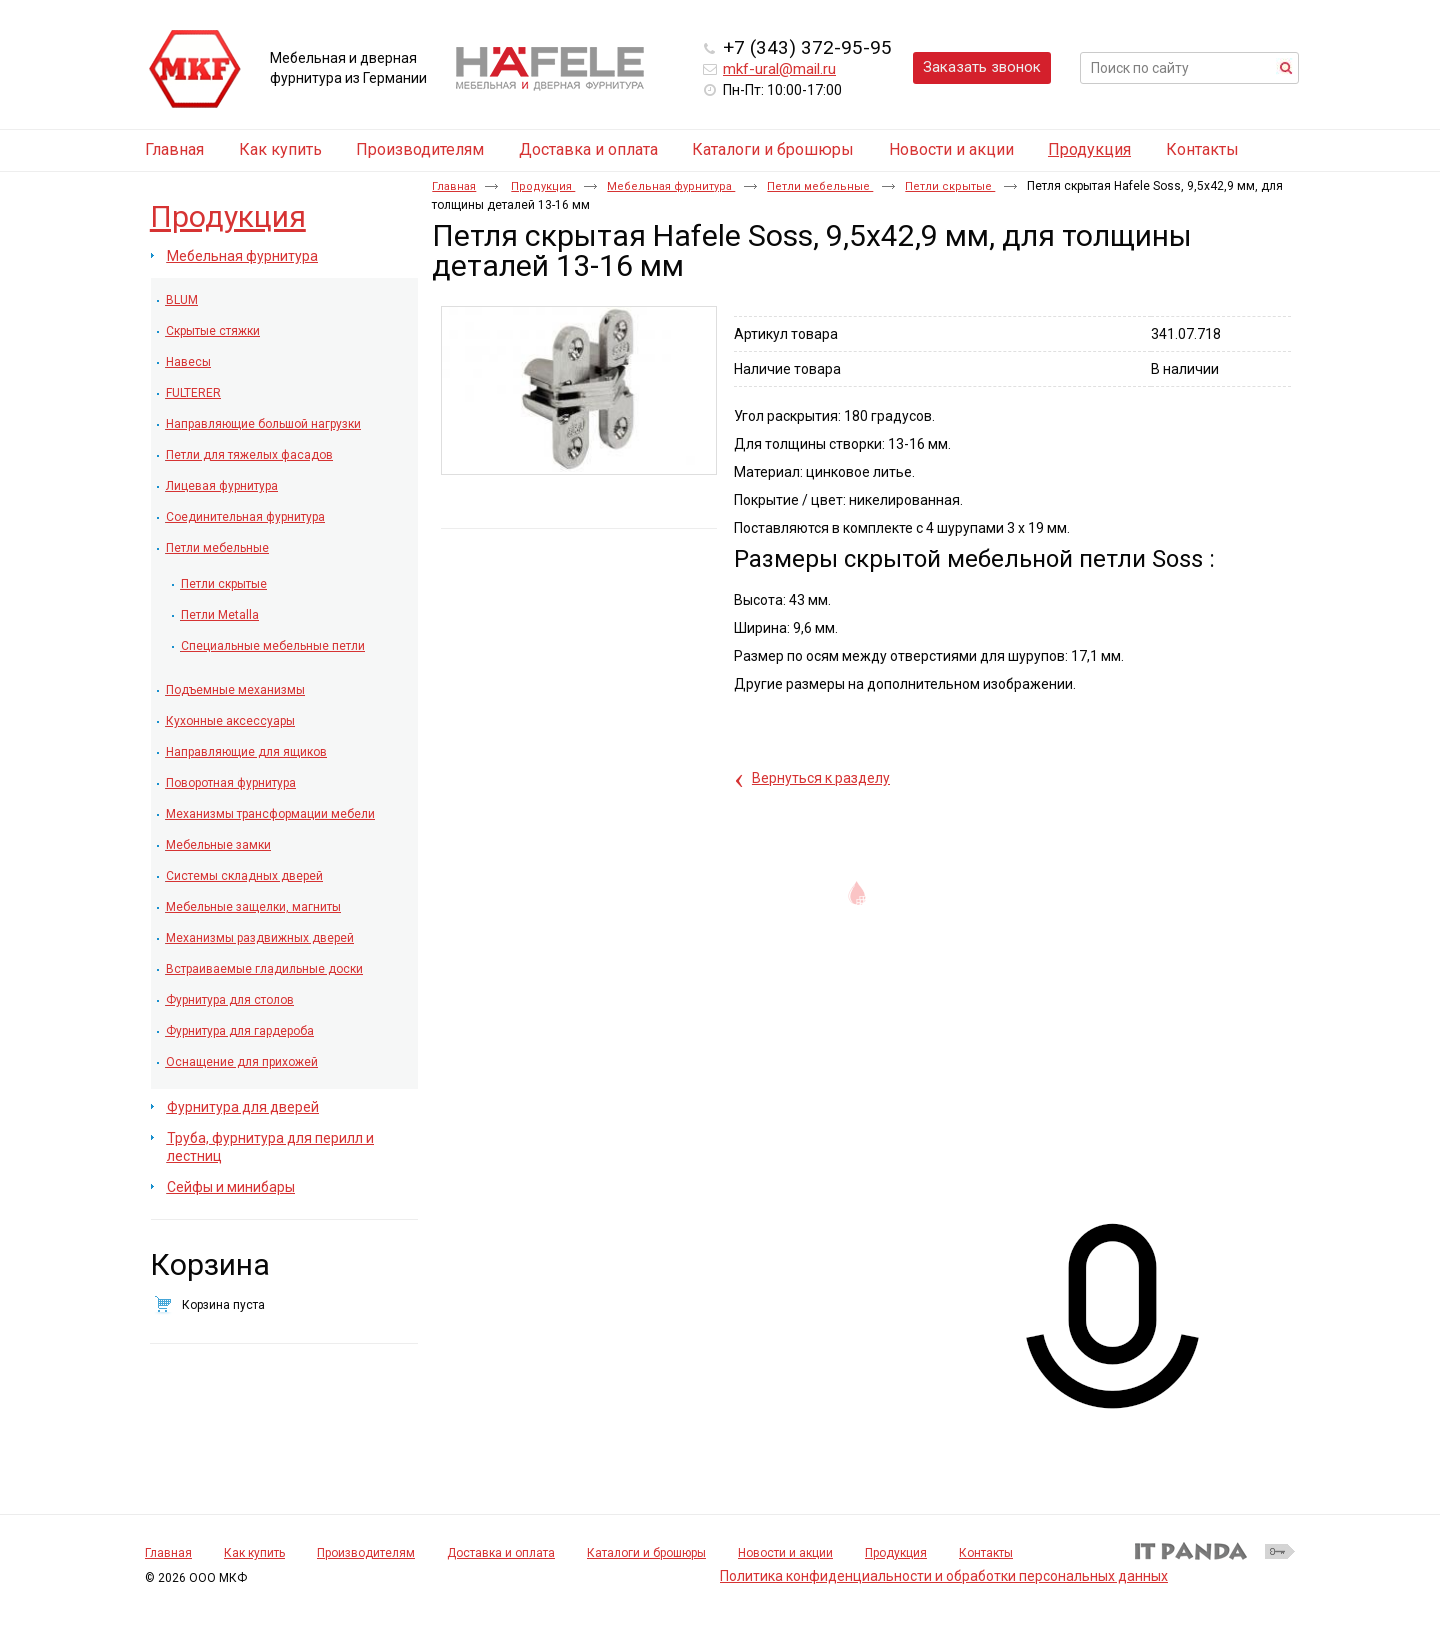  Describe the element at coordinates (857, 893) in the screenshot. I see `Apache NiFi application logo` at that location.